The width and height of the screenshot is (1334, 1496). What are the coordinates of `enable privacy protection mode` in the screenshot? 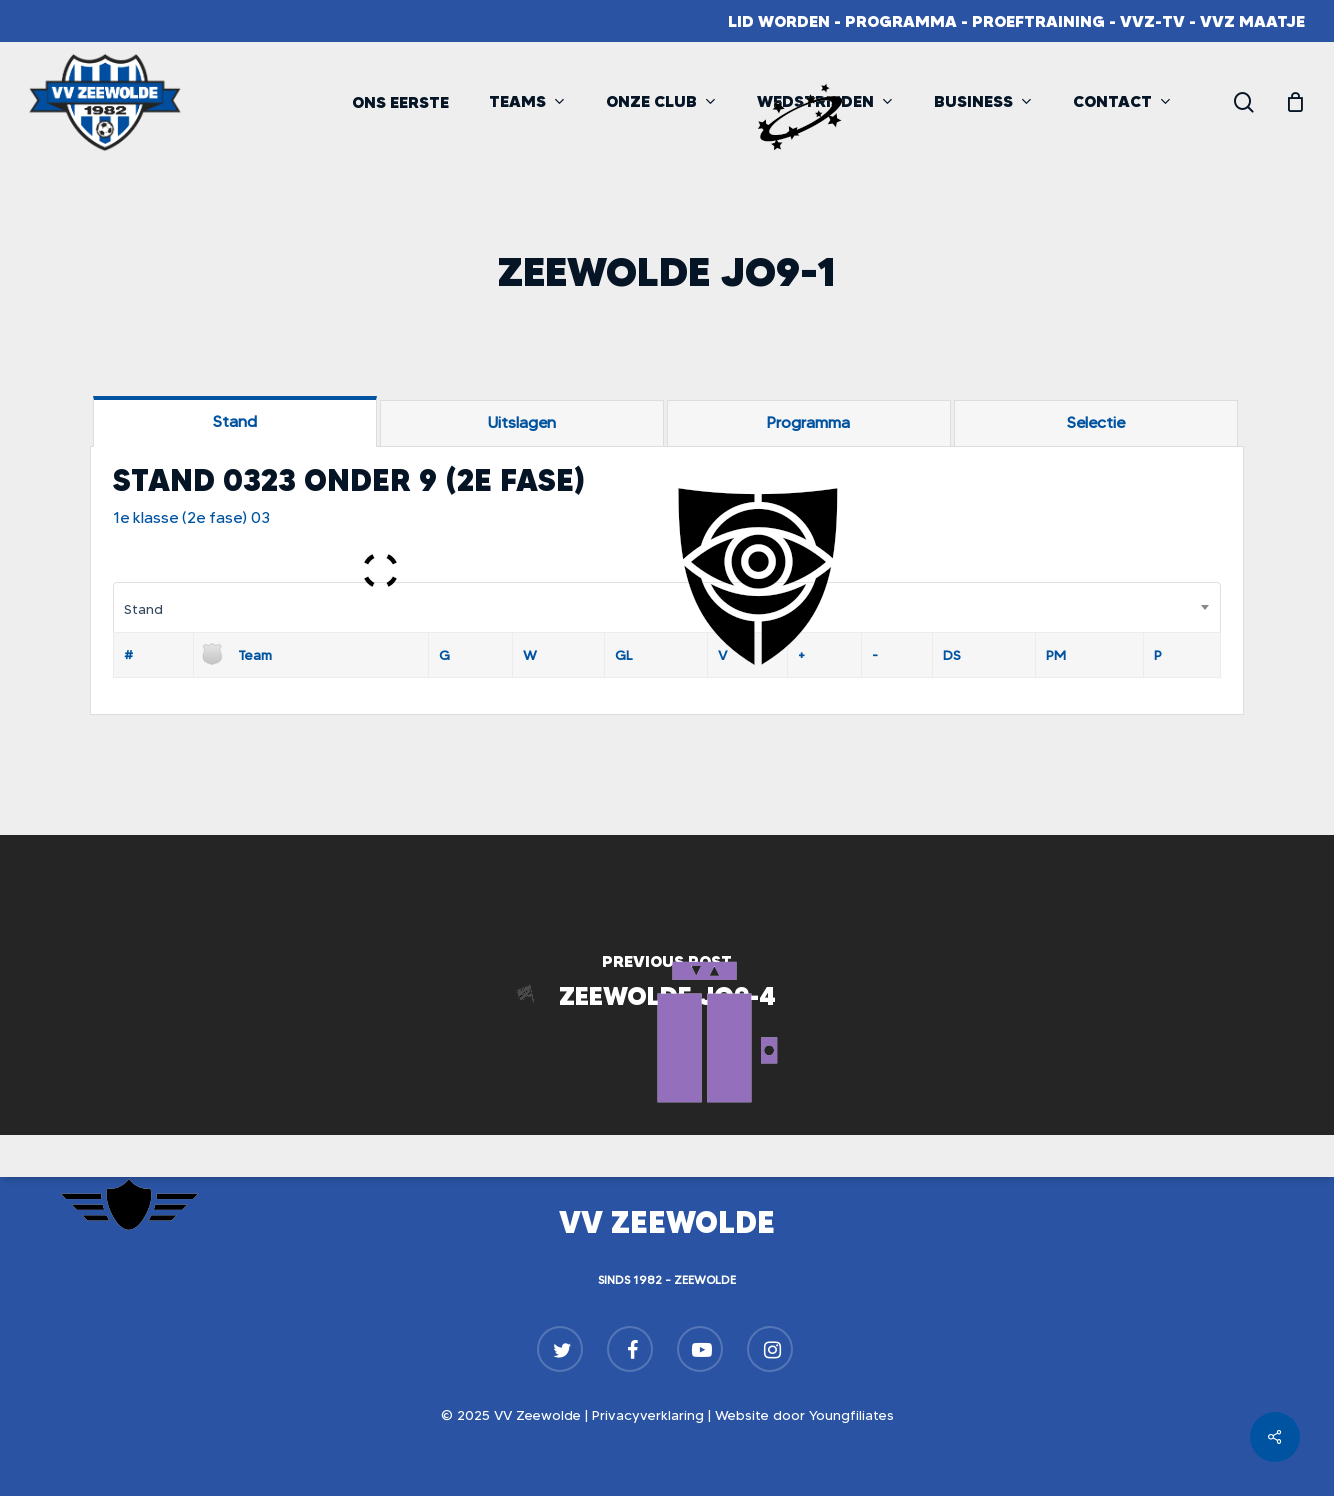 It's located at (757, 577).